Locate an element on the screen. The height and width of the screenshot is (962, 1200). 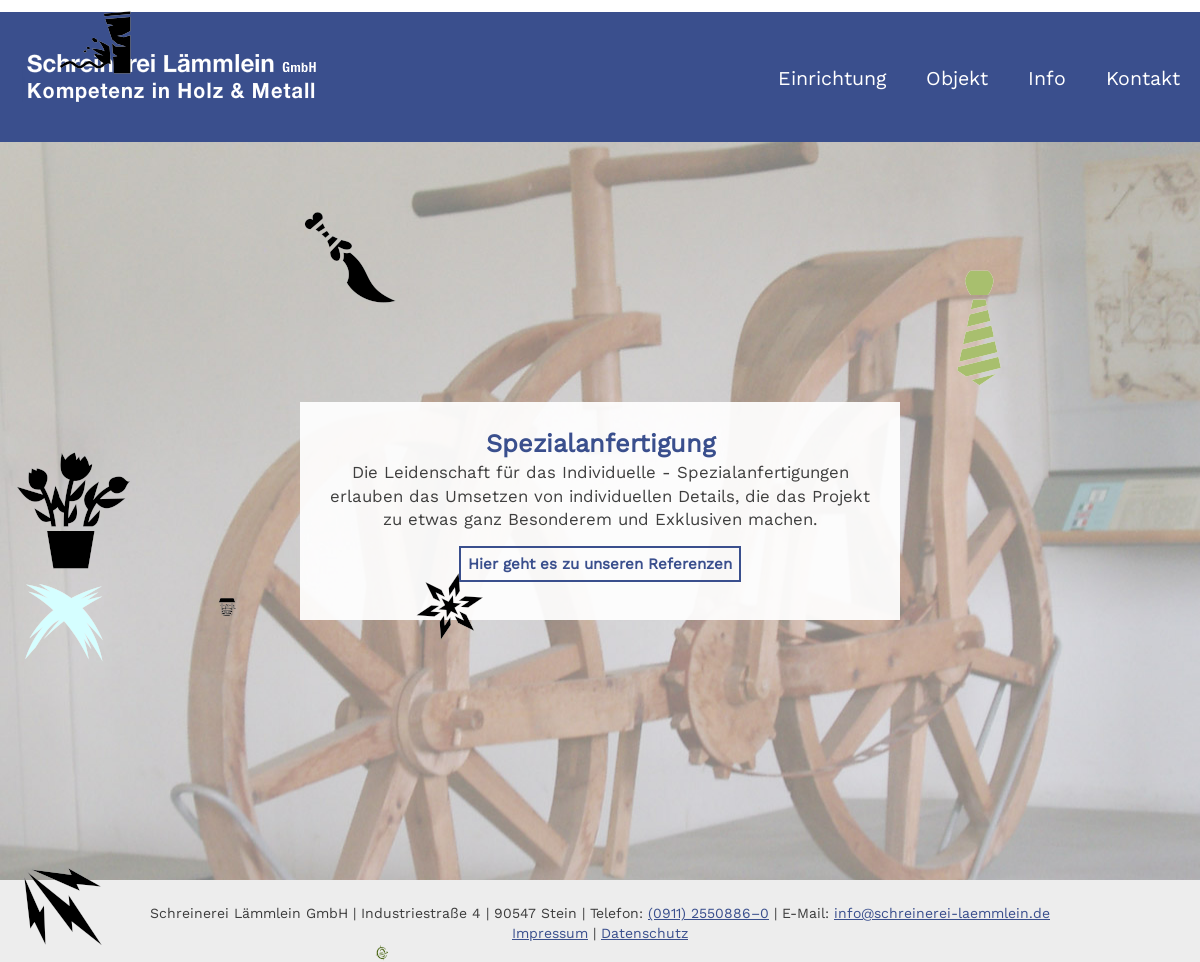
indicates lightning or electrical storm warning is located at coordinates (62, 906).